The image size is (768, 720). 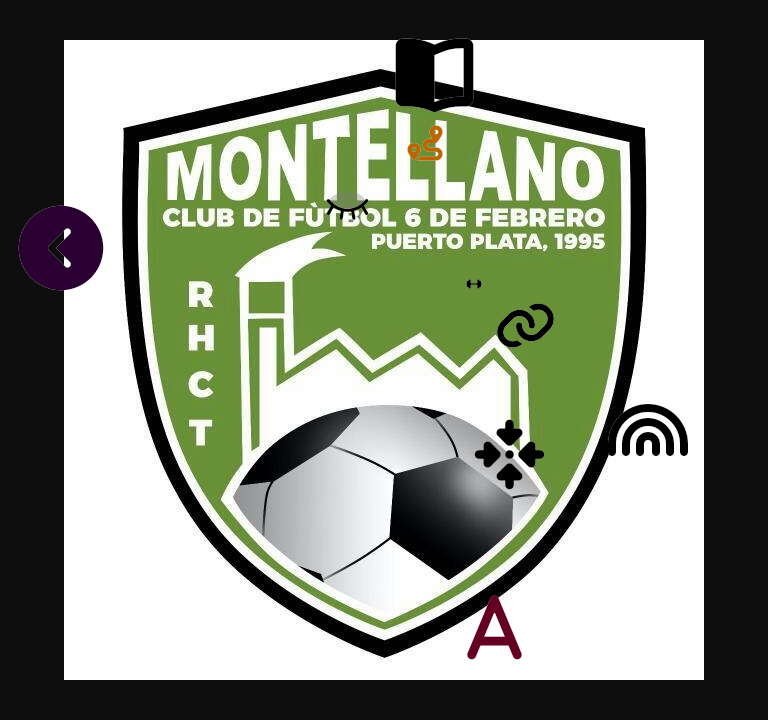 What do you see at coordinates (61, 248) in the screenshot?
I see `go back to the previous screen` at bounding box center [61, 248].